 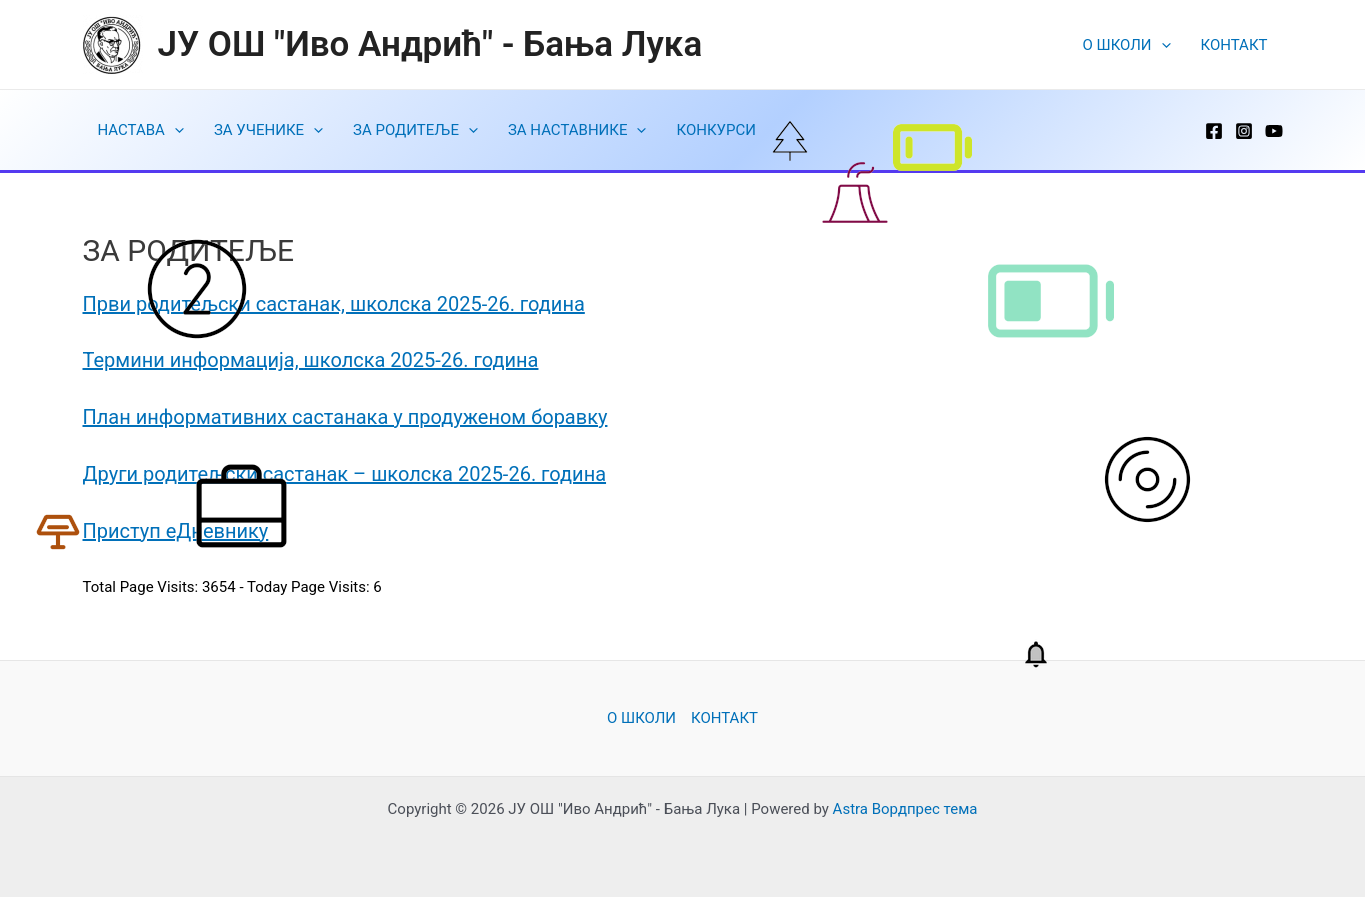 I want to click on indicates nuclear power or energy facility, so click(x=855, y=197).